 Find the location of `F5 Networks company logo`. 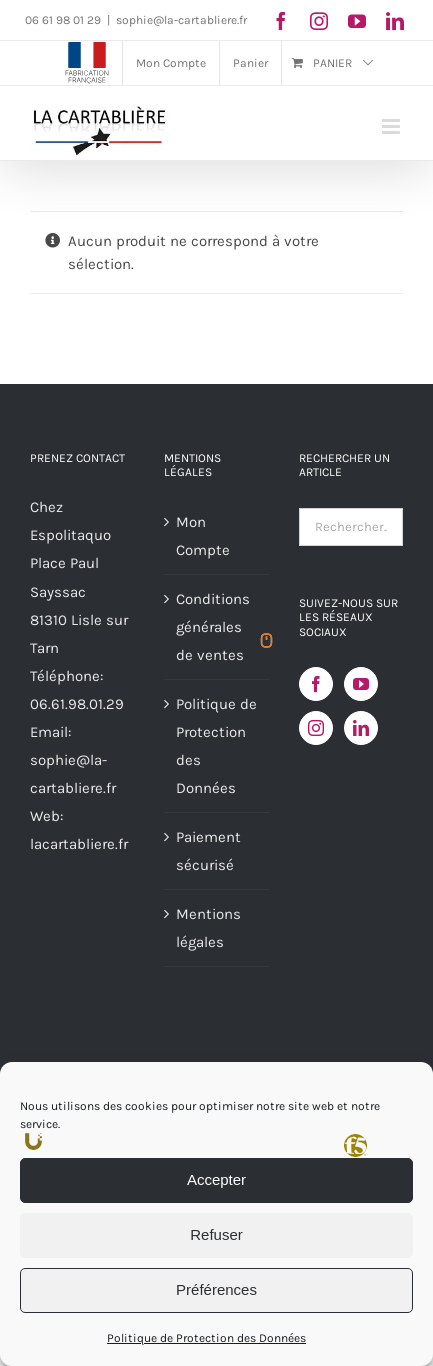

F5 Networks company logo is located at coordinates (355, 1145).